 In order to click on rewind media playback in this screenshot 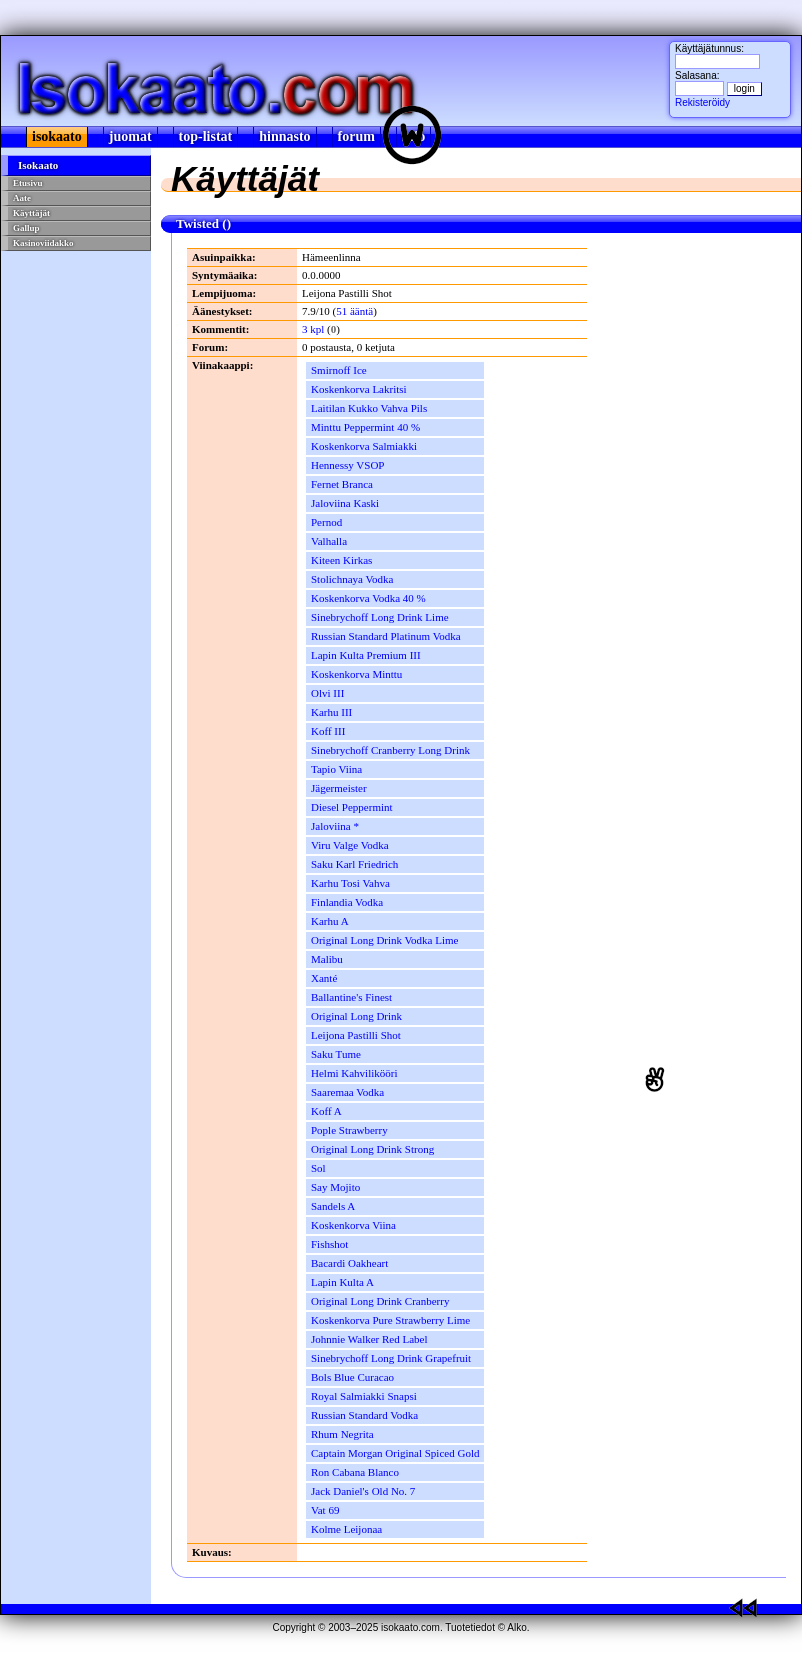, I will do `click(744, 1608)`.